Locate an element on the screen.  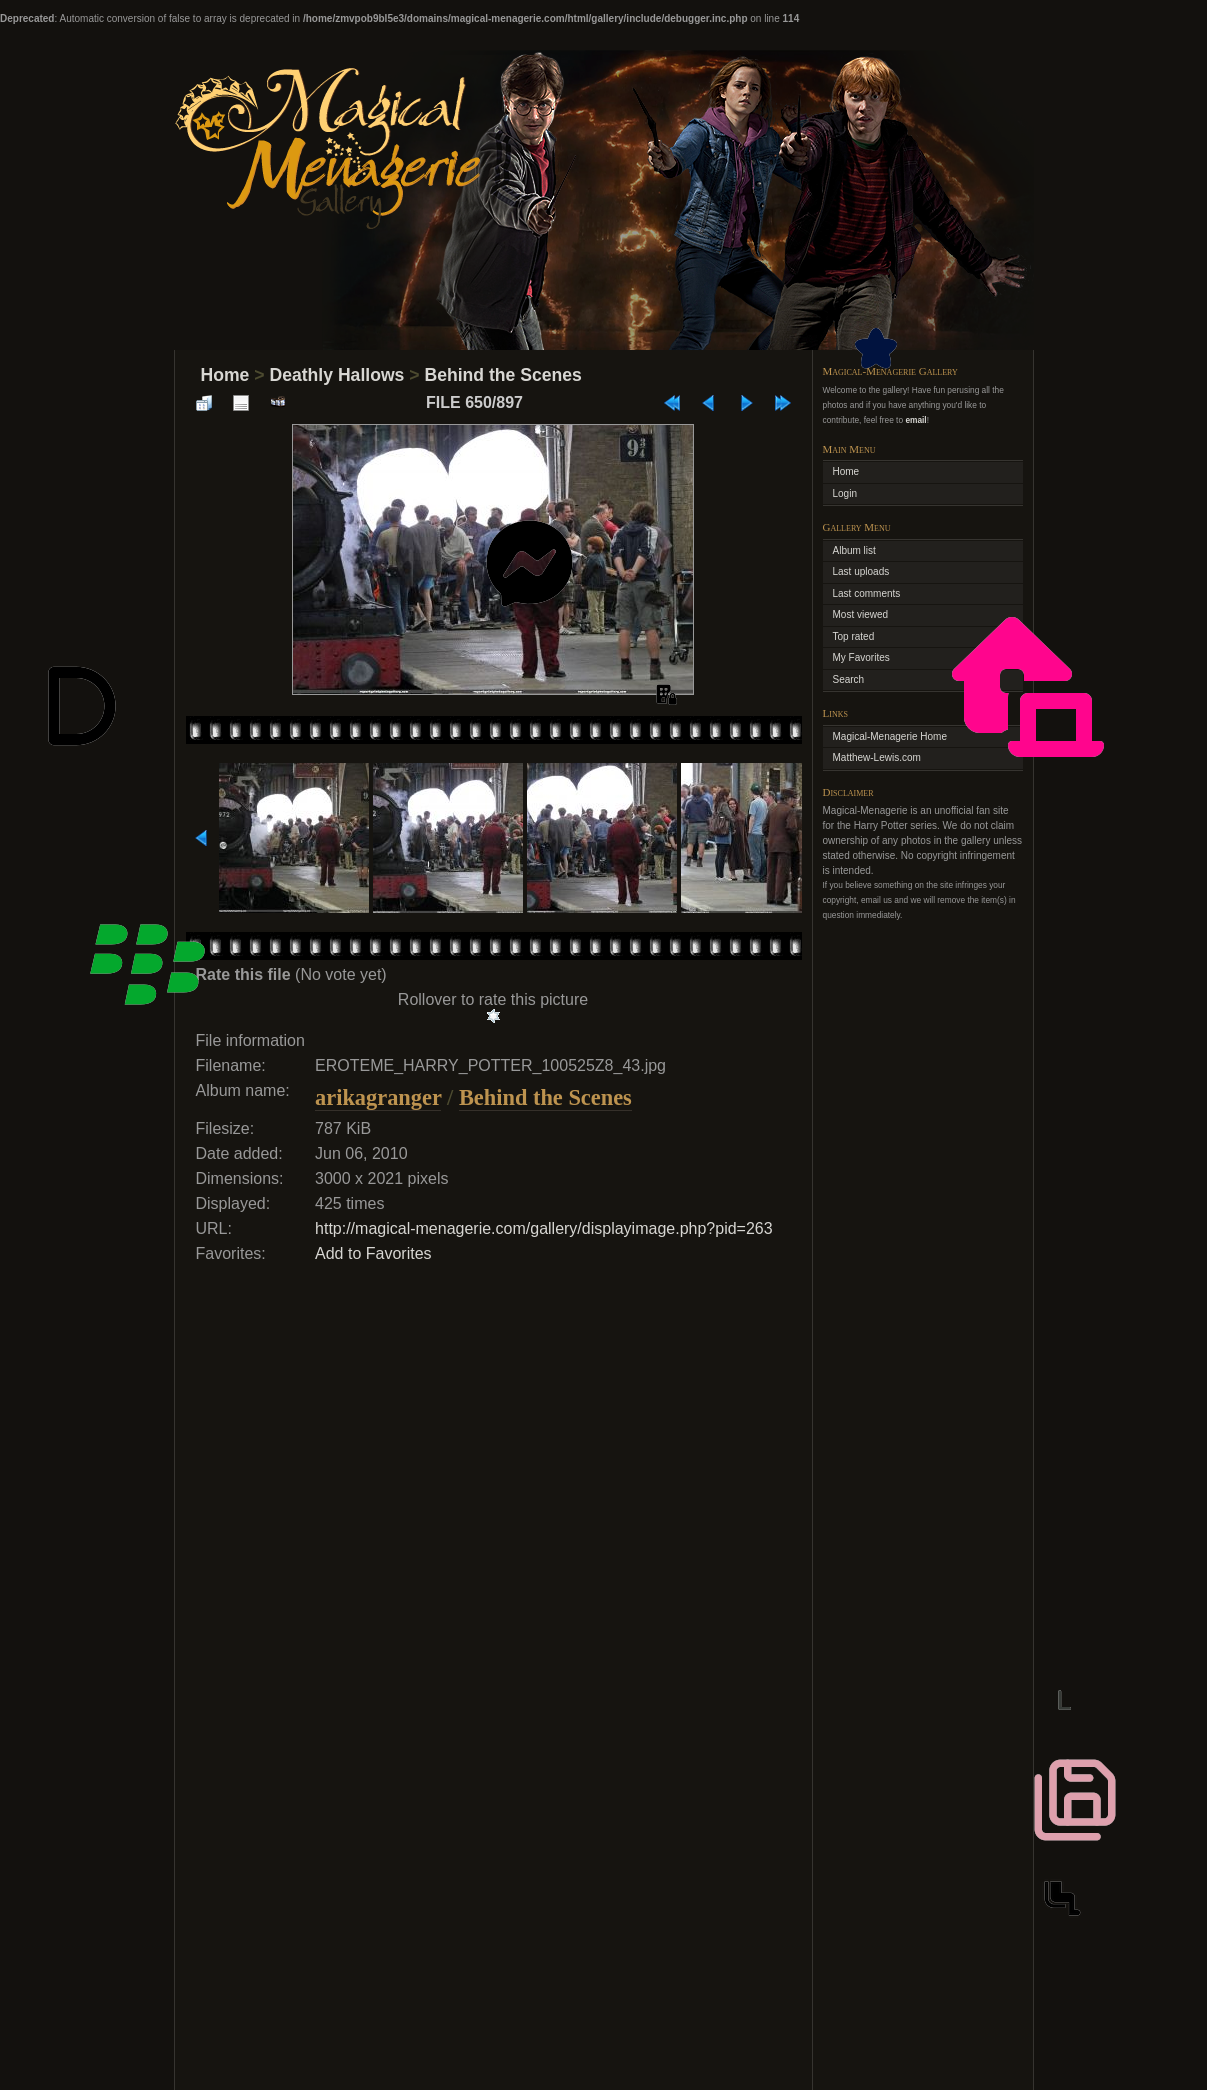
standard legroom seat selection is located at coordinates (1061, 1898).